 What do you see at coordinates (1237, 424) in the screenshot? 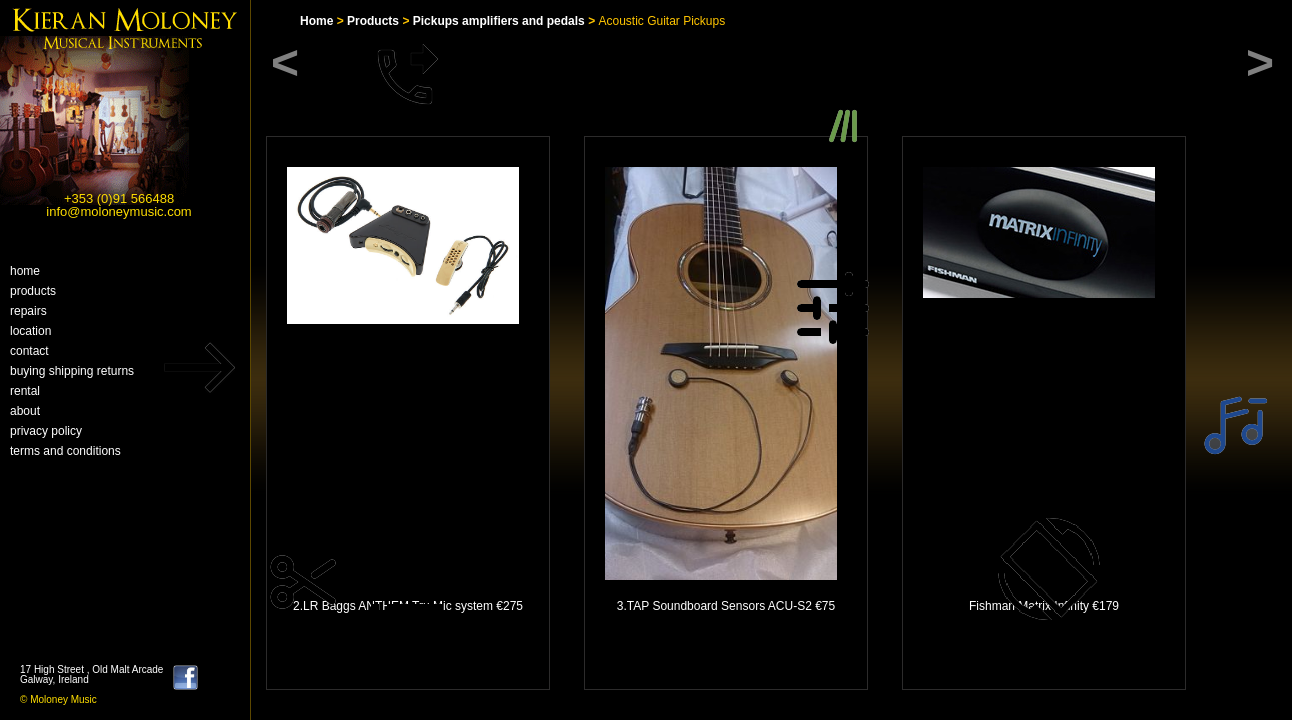
I see `remove a song from playlist` at bounding box center [1237, 424].